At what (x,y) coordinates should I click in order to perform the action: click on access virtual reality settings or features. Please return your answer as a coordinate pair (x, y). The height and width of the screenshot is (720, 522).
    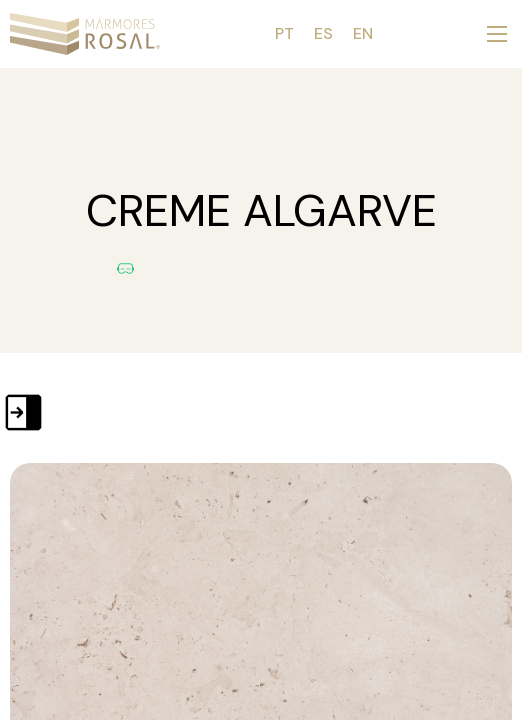
    Looking at the image, I should click on (125, 268).